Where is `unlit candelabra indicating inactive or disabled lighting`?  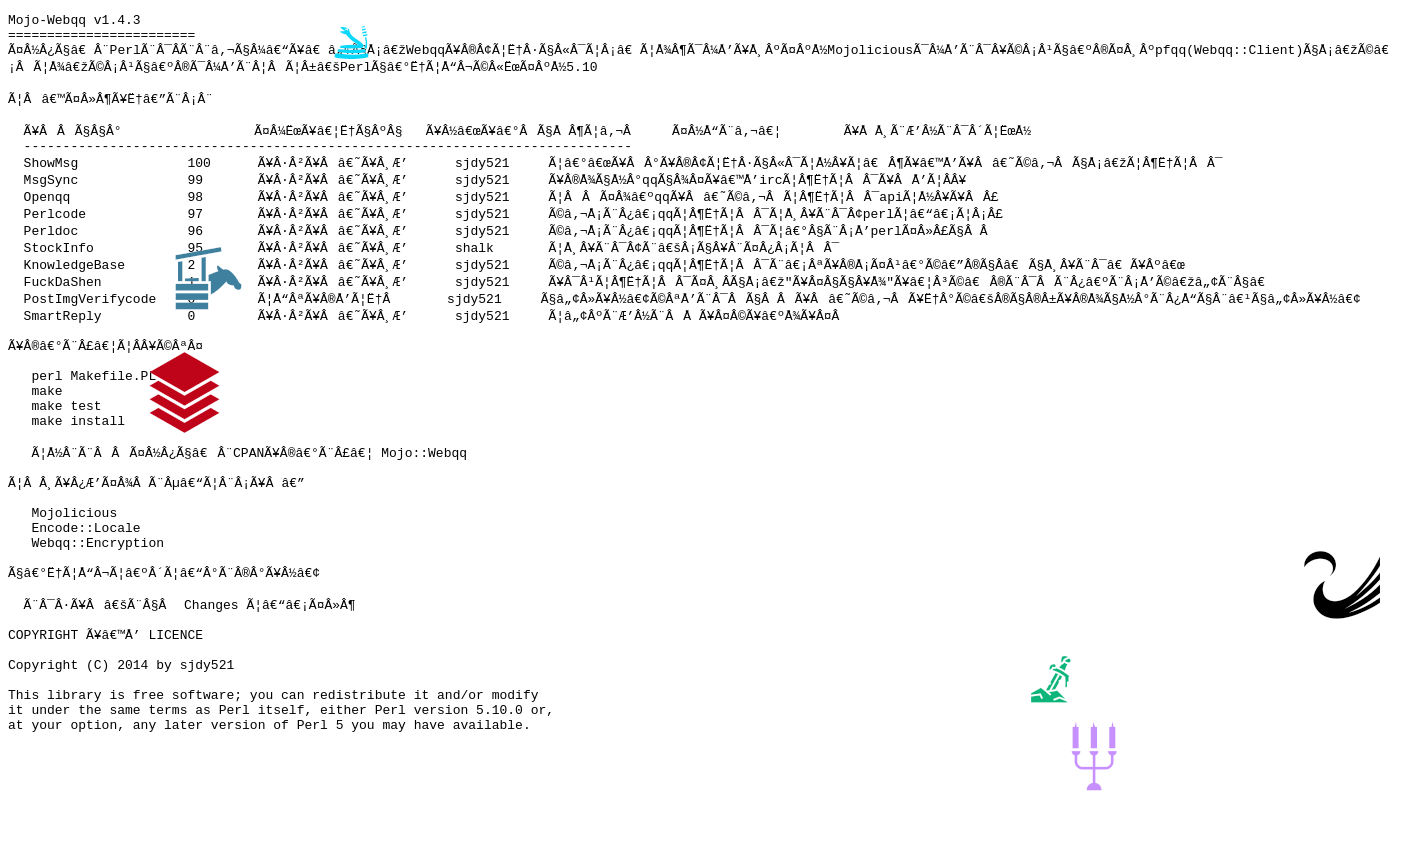 unlit candelabra indicating inactive or disabled lighting is located at coordinates (1094, 756).